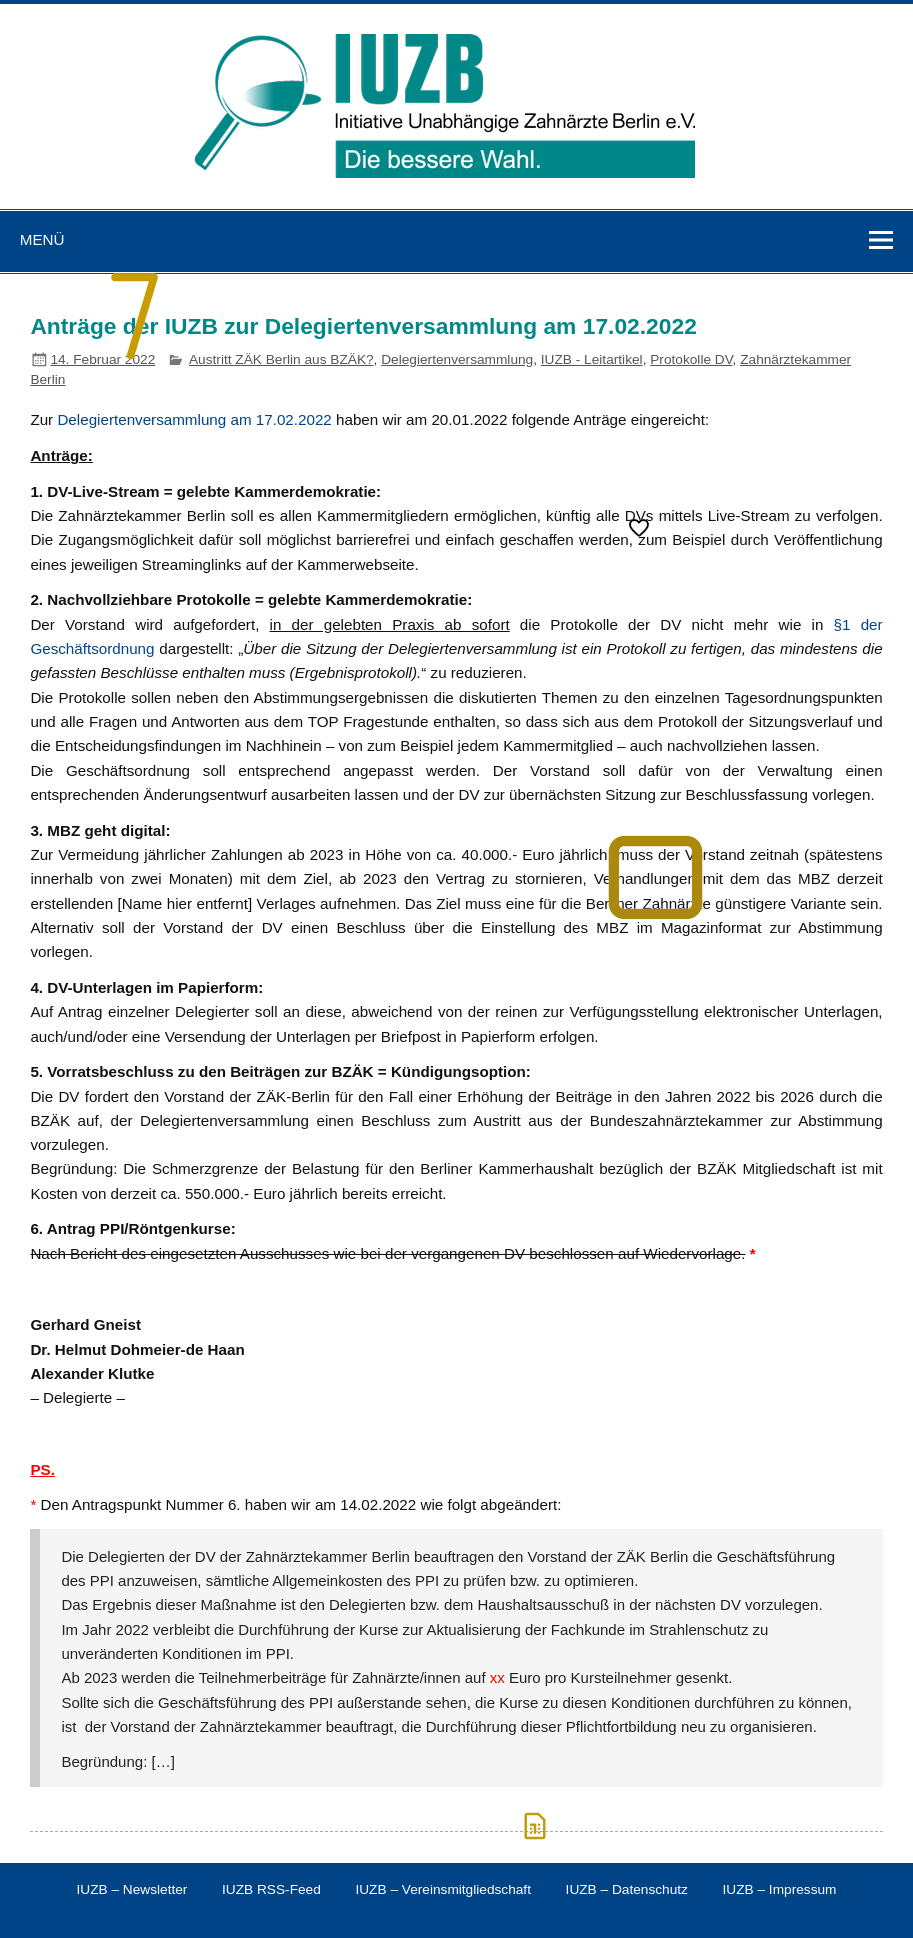  I want to click on manage SIM card settings, so click(535, 1826).